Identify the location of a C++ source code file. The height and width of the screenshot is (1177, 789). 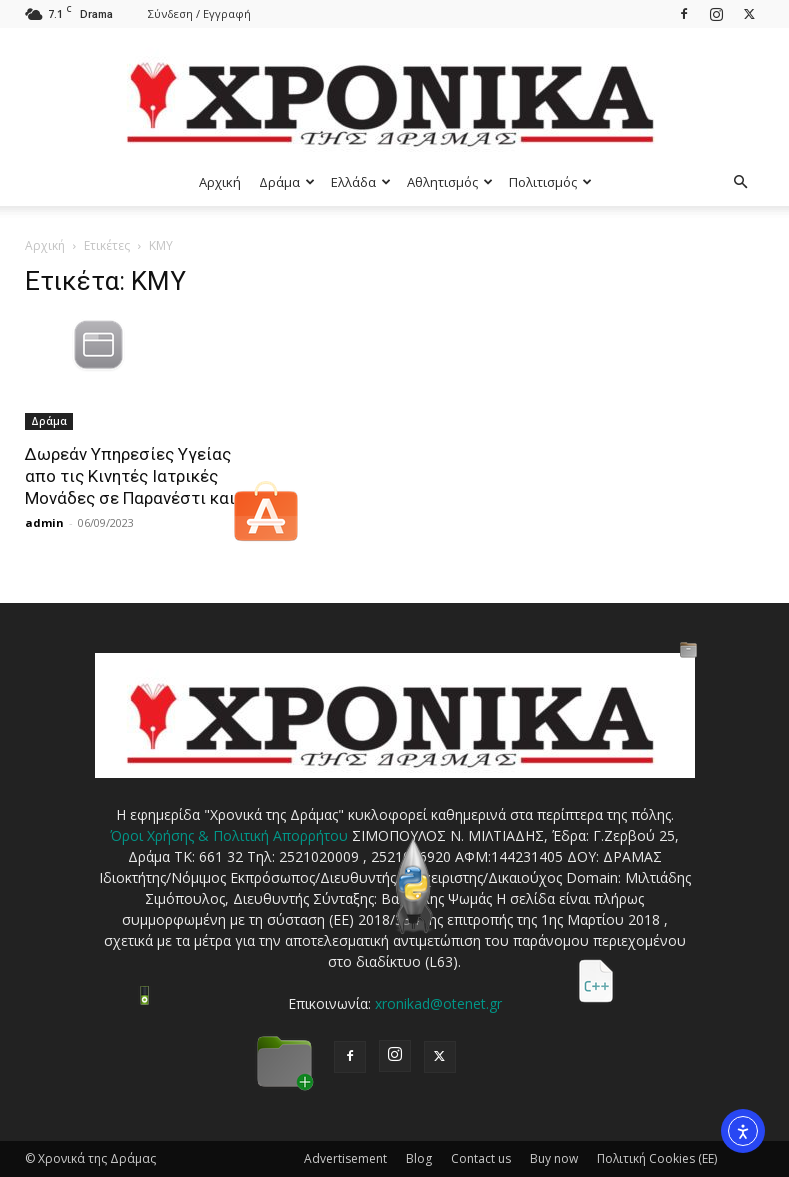
(596, 981).